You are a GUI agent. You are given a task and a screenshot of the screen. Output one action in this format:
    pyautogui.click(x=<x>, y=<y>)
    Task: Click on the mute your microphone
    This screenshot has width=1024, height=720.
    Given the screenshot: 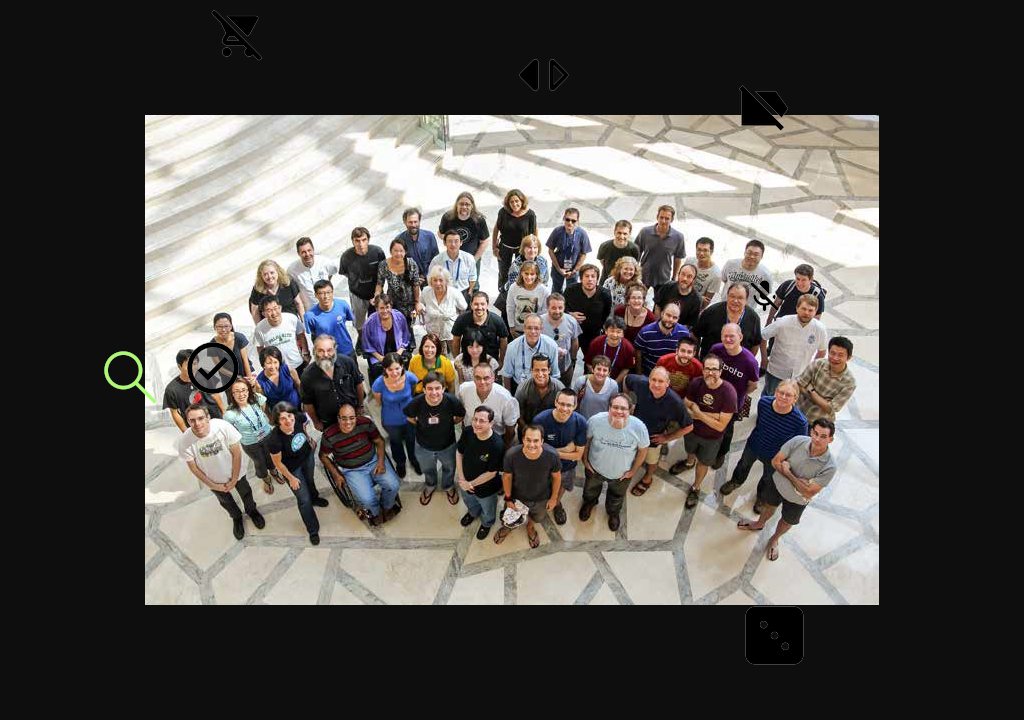 What is the action you would take?
    pyautogui.click(x=764, y=296)
    